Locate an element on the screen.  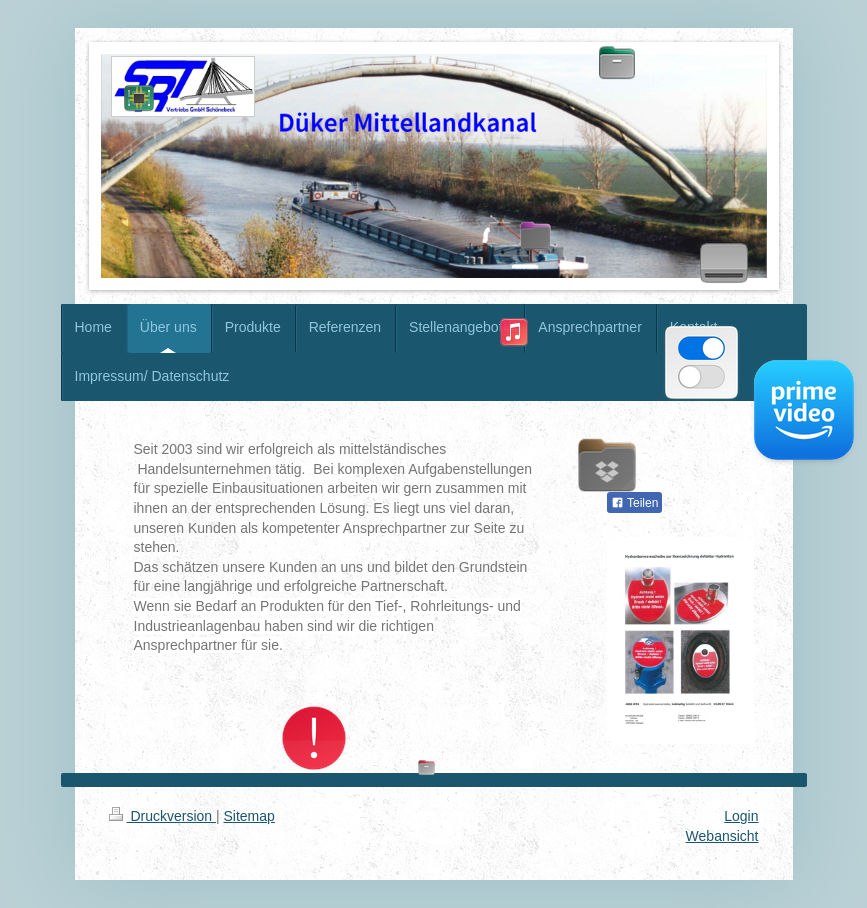
open a folder to view its contents is located at coordinates (535, 235).